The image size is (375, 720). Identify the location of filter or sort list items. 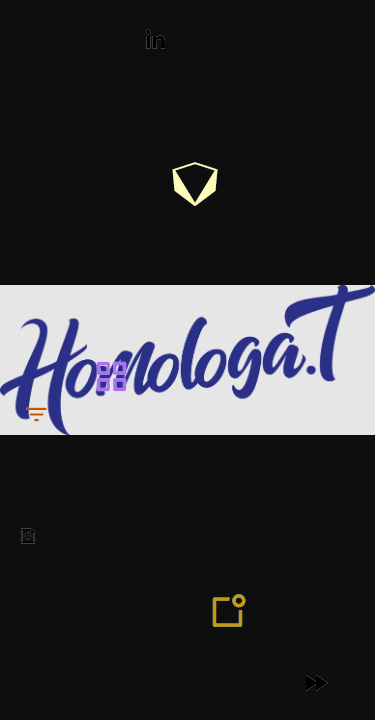
(36, 414).